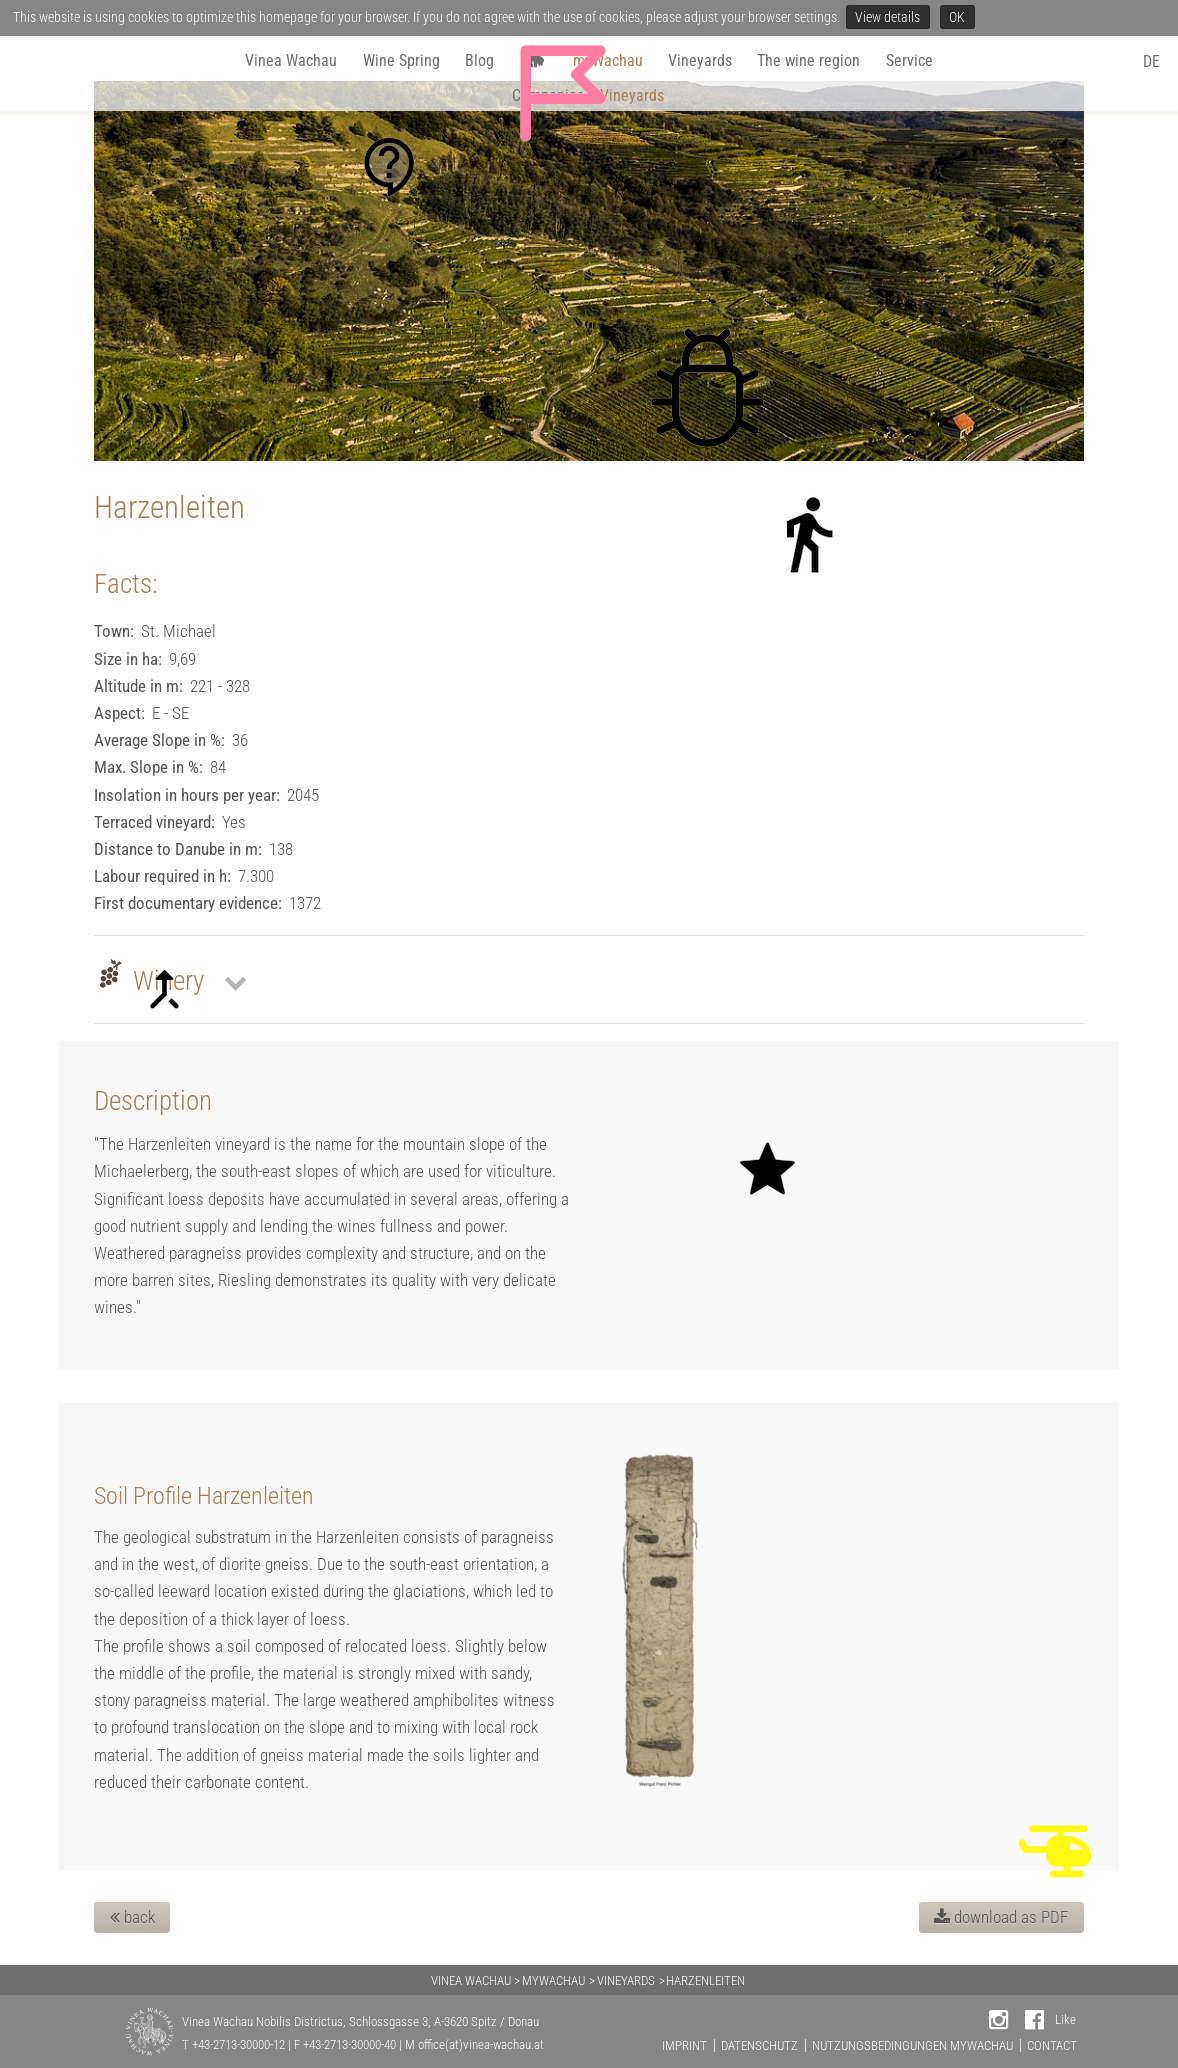 This screenshot has height=2068, width=1178. Describe the element at coordinates (563, 88) in the screenshot. I see `flag an item for review or attention` at that location.